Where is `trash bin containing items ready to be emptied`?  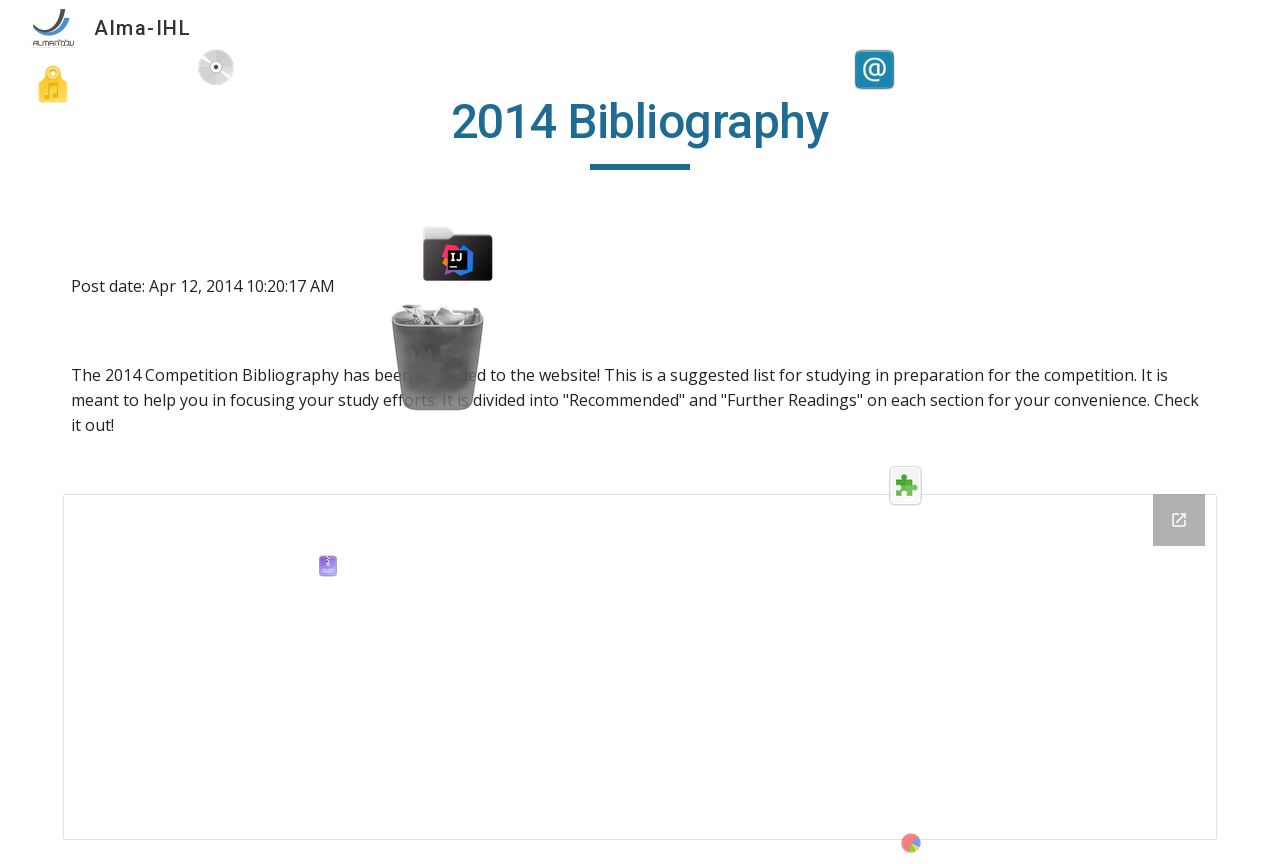 trash bin containing items ready to be emptied is located at coordinates (437, 358).